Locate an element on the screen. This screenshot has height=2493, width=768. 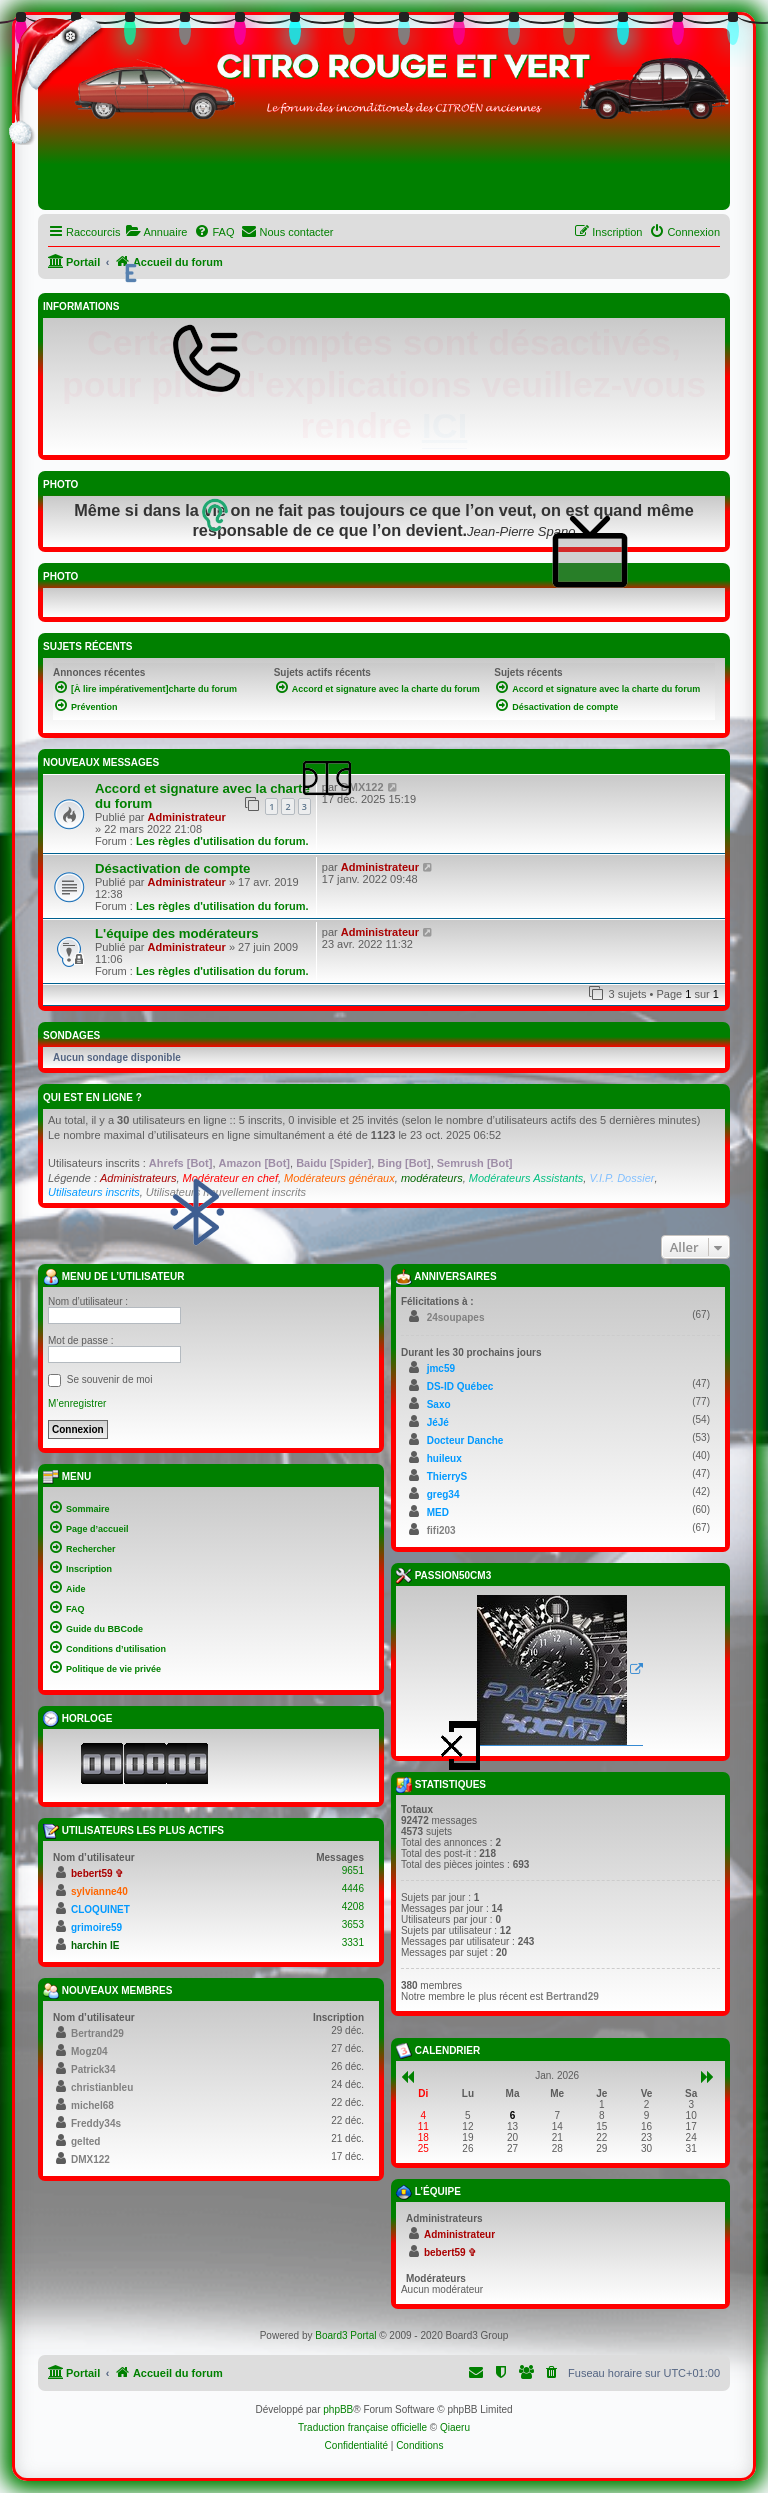
disconnect or unlink a mobile device is located at coordinates (460, 1745).